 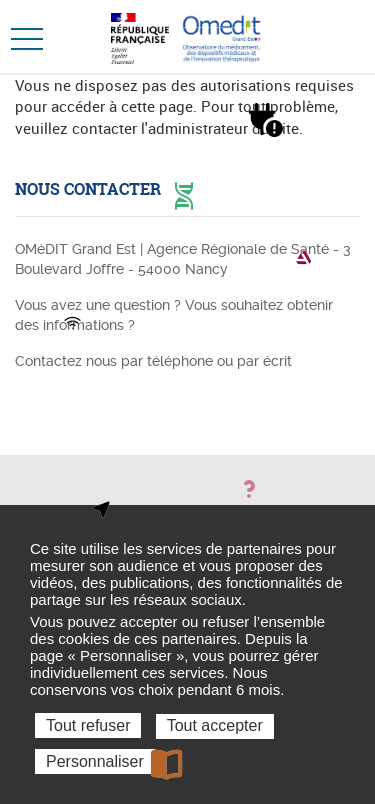 I want to click on open reading mode or e-reader, so click(x=166, y=763).